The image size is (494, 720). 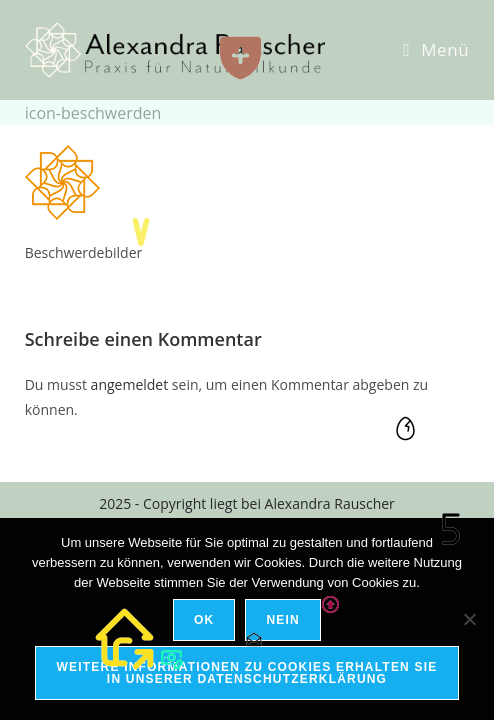 I want to click on indicates a cracked or broken item, so click(x=405, y=428).